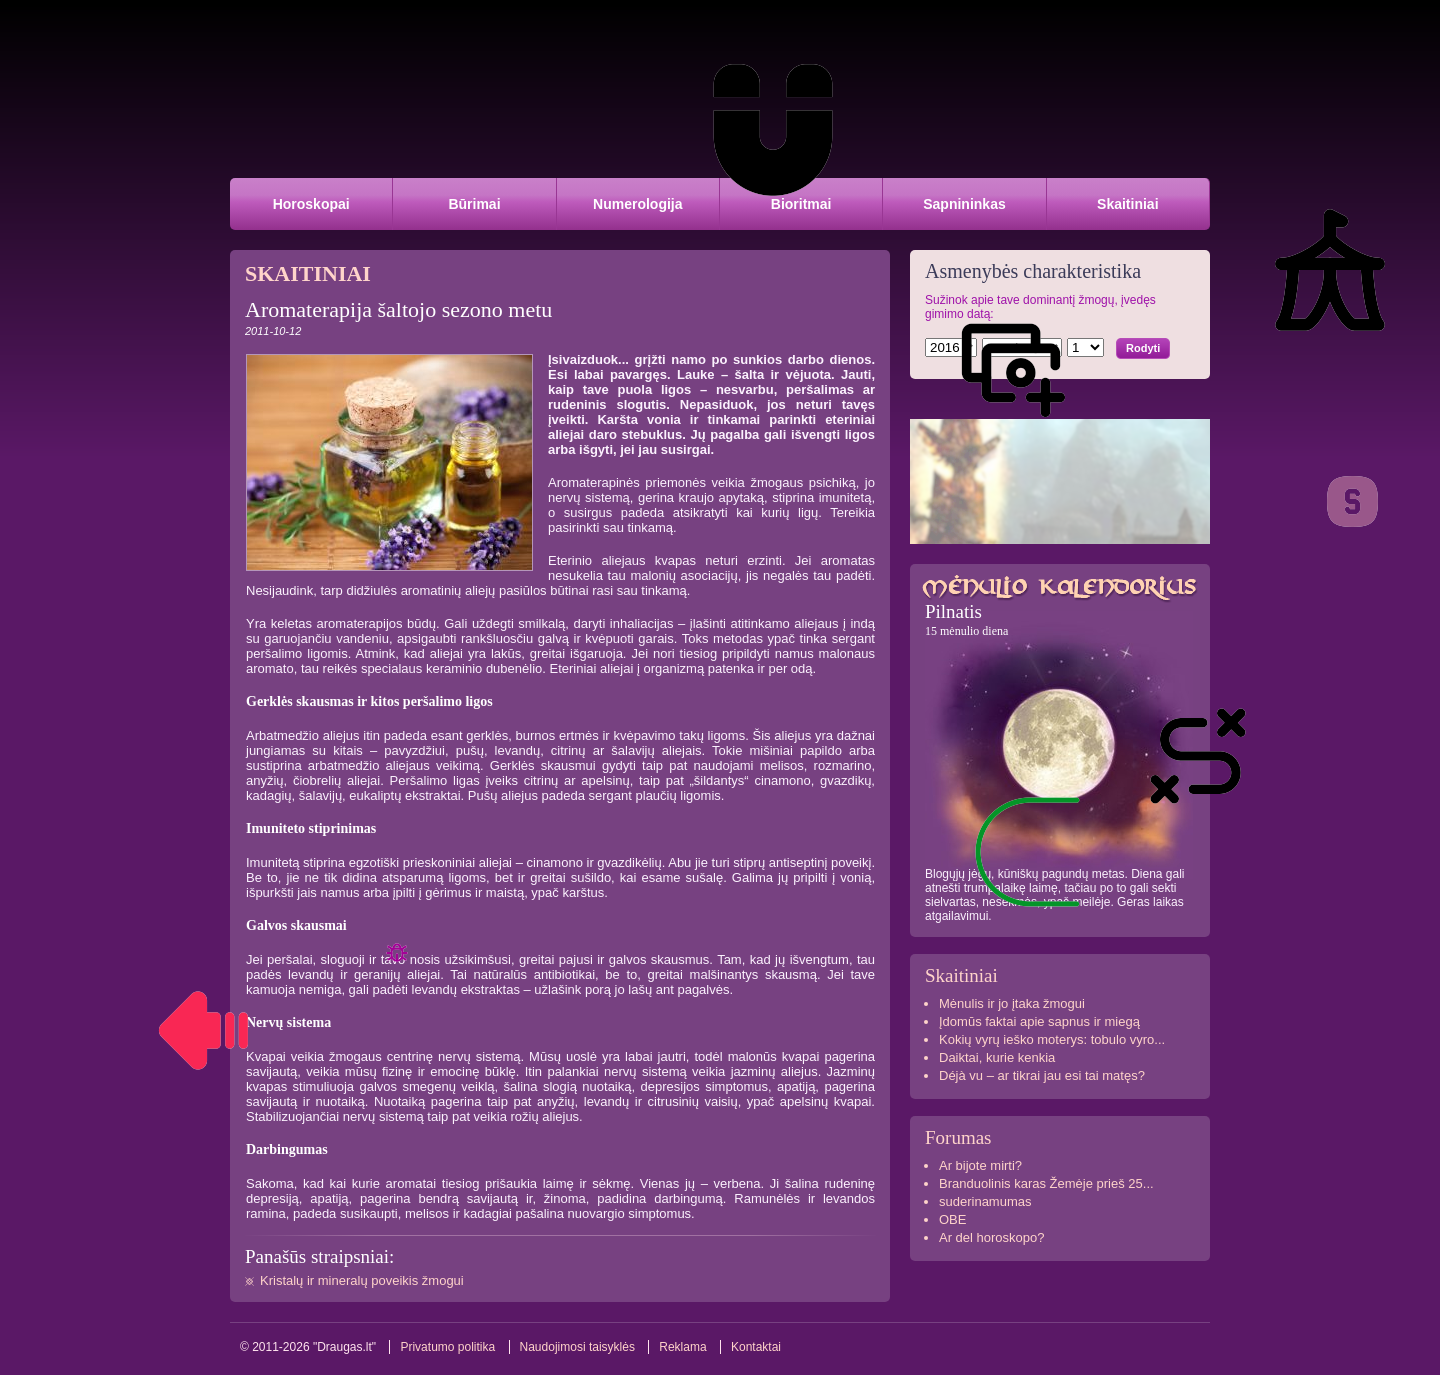 This screenshot has height=1375, width=1440. I want to click on report a bug or issue, so click(397, 952).